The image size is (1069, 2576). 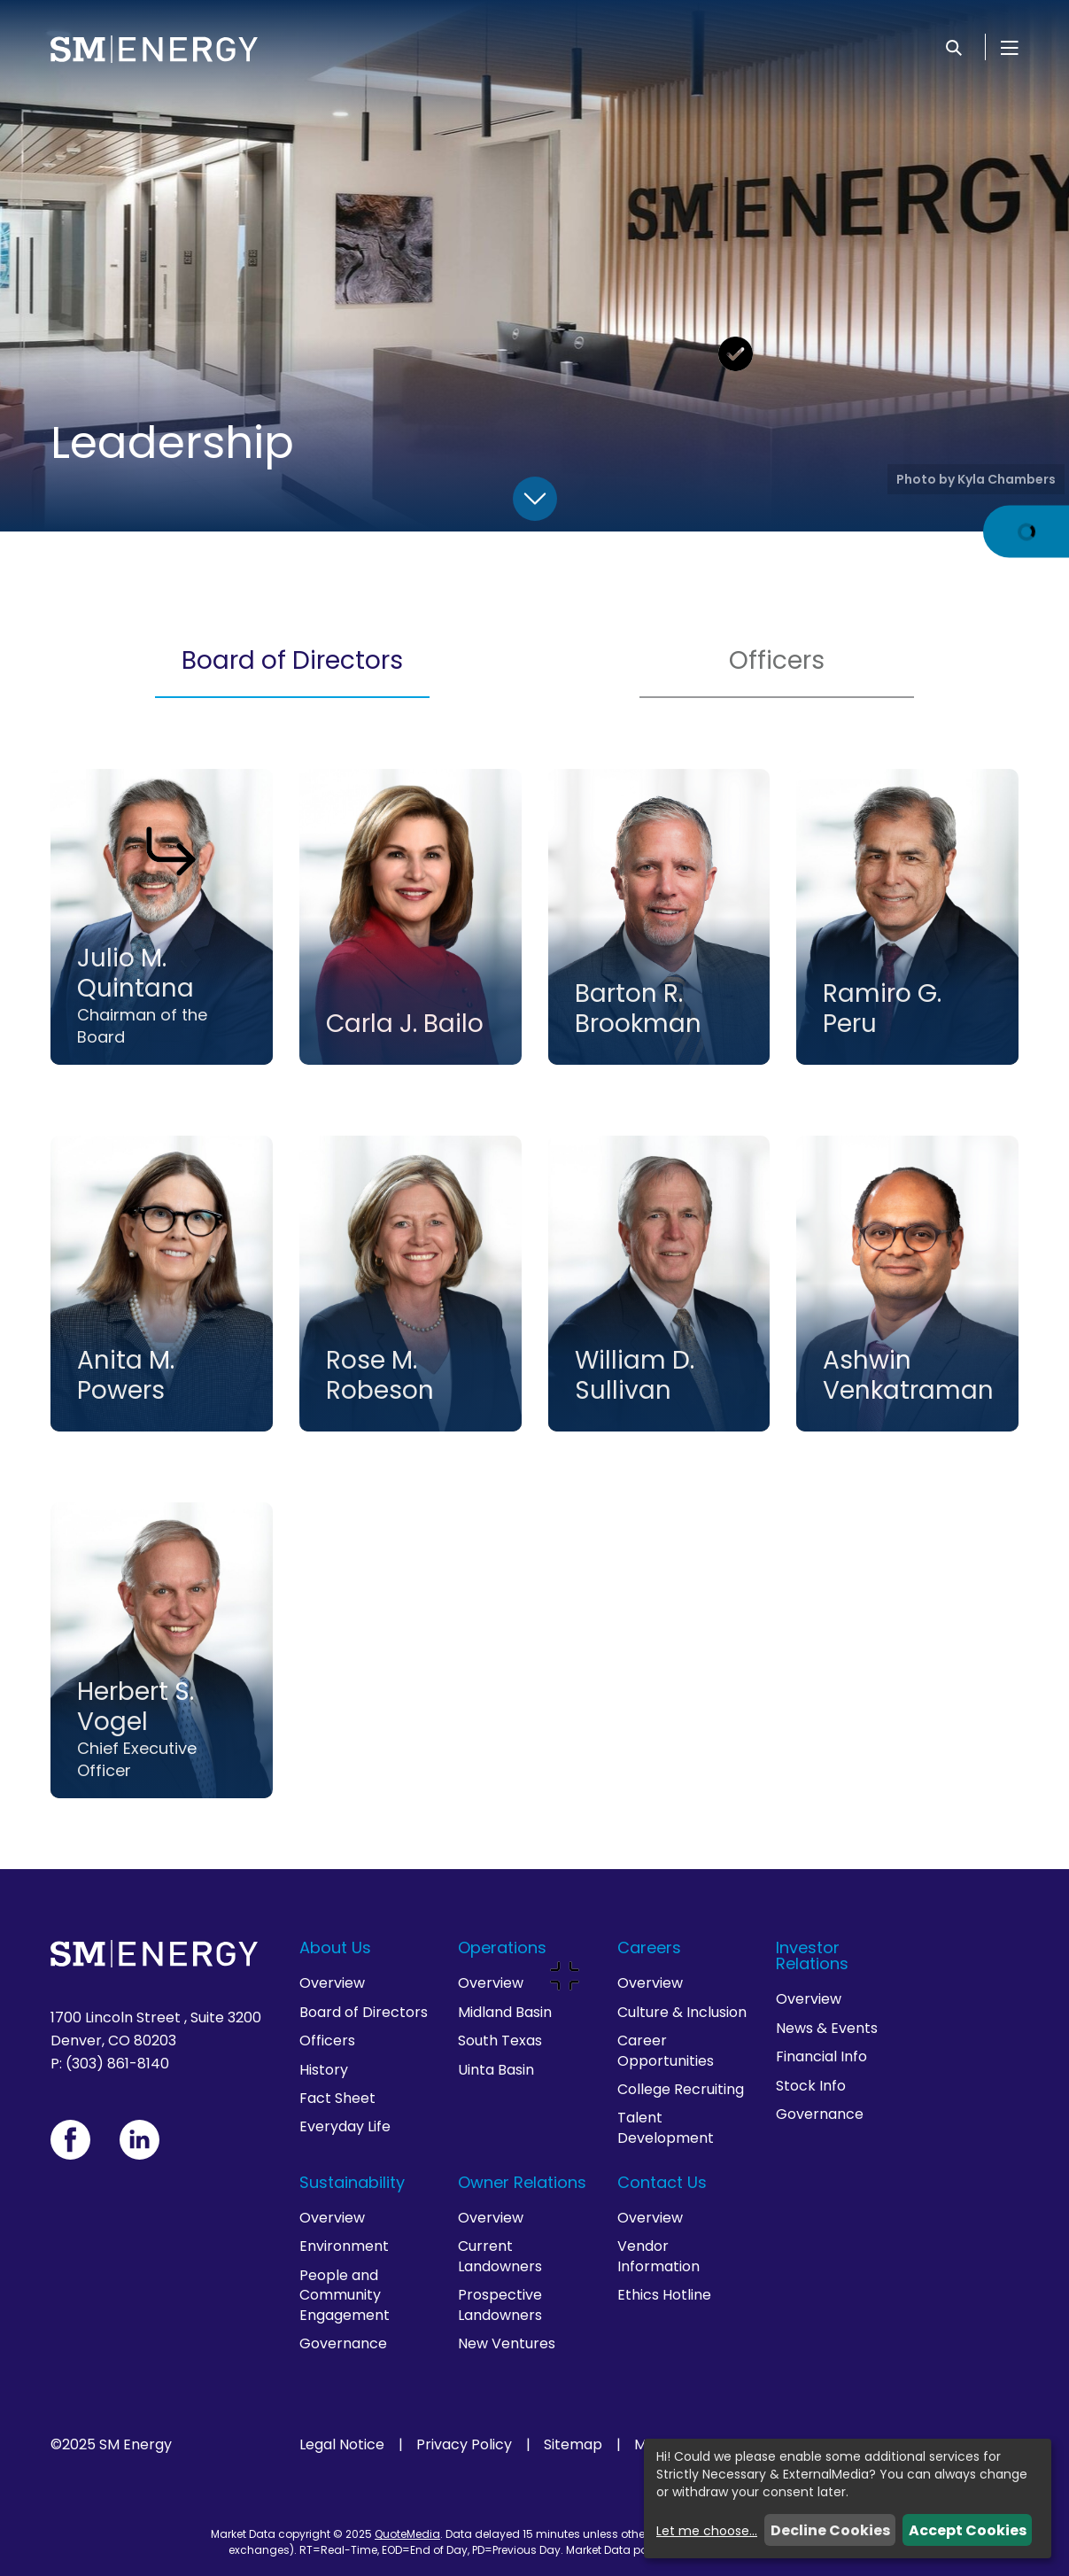 What do you see at coordinates (735, 353) in the screenshot?
I see `indicates successful completion or confirmation` at bounding box center [735, 353].